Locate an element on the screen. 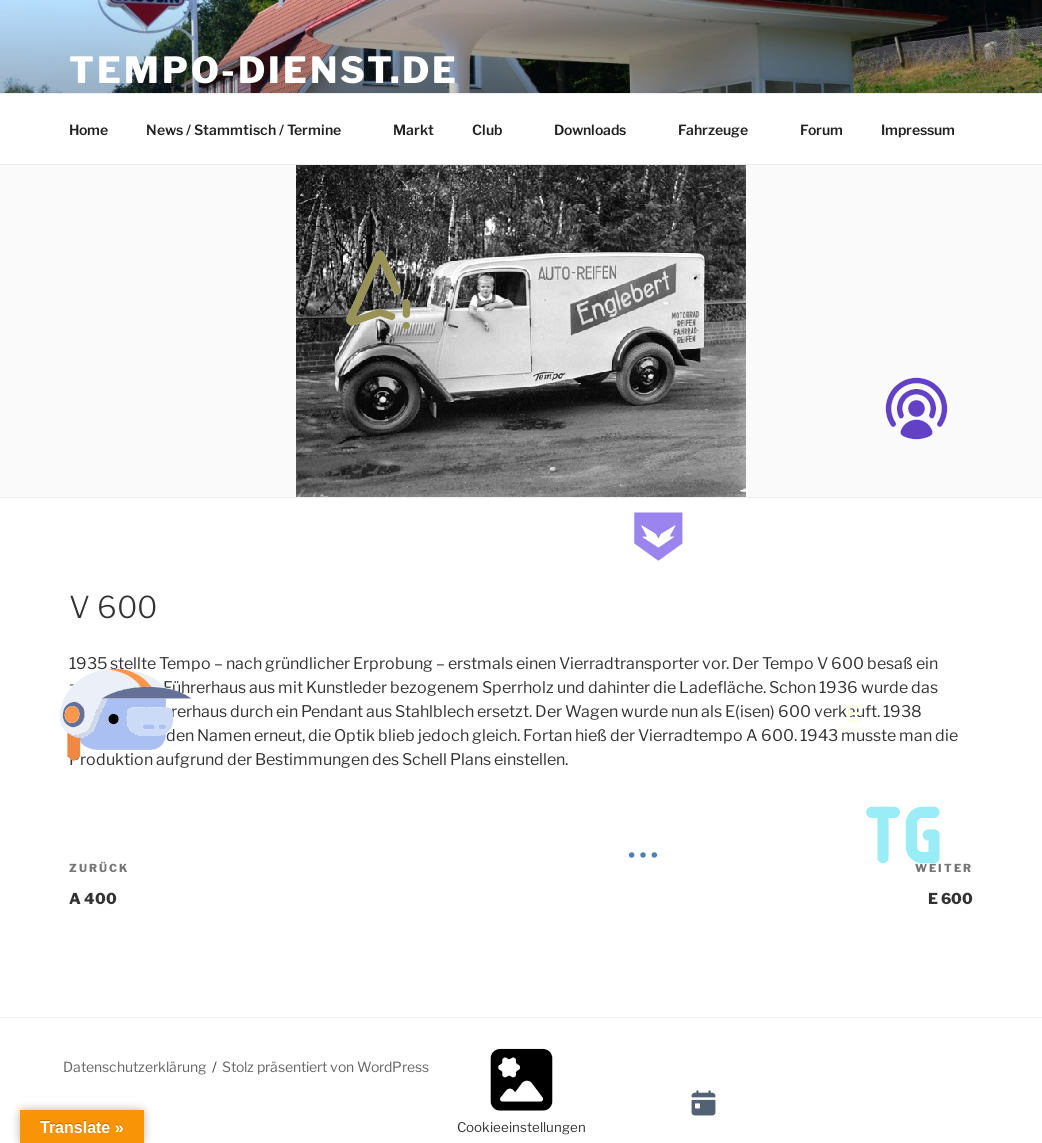  access a media channel for sharing images and videos is located at coordinates (521, 1079).